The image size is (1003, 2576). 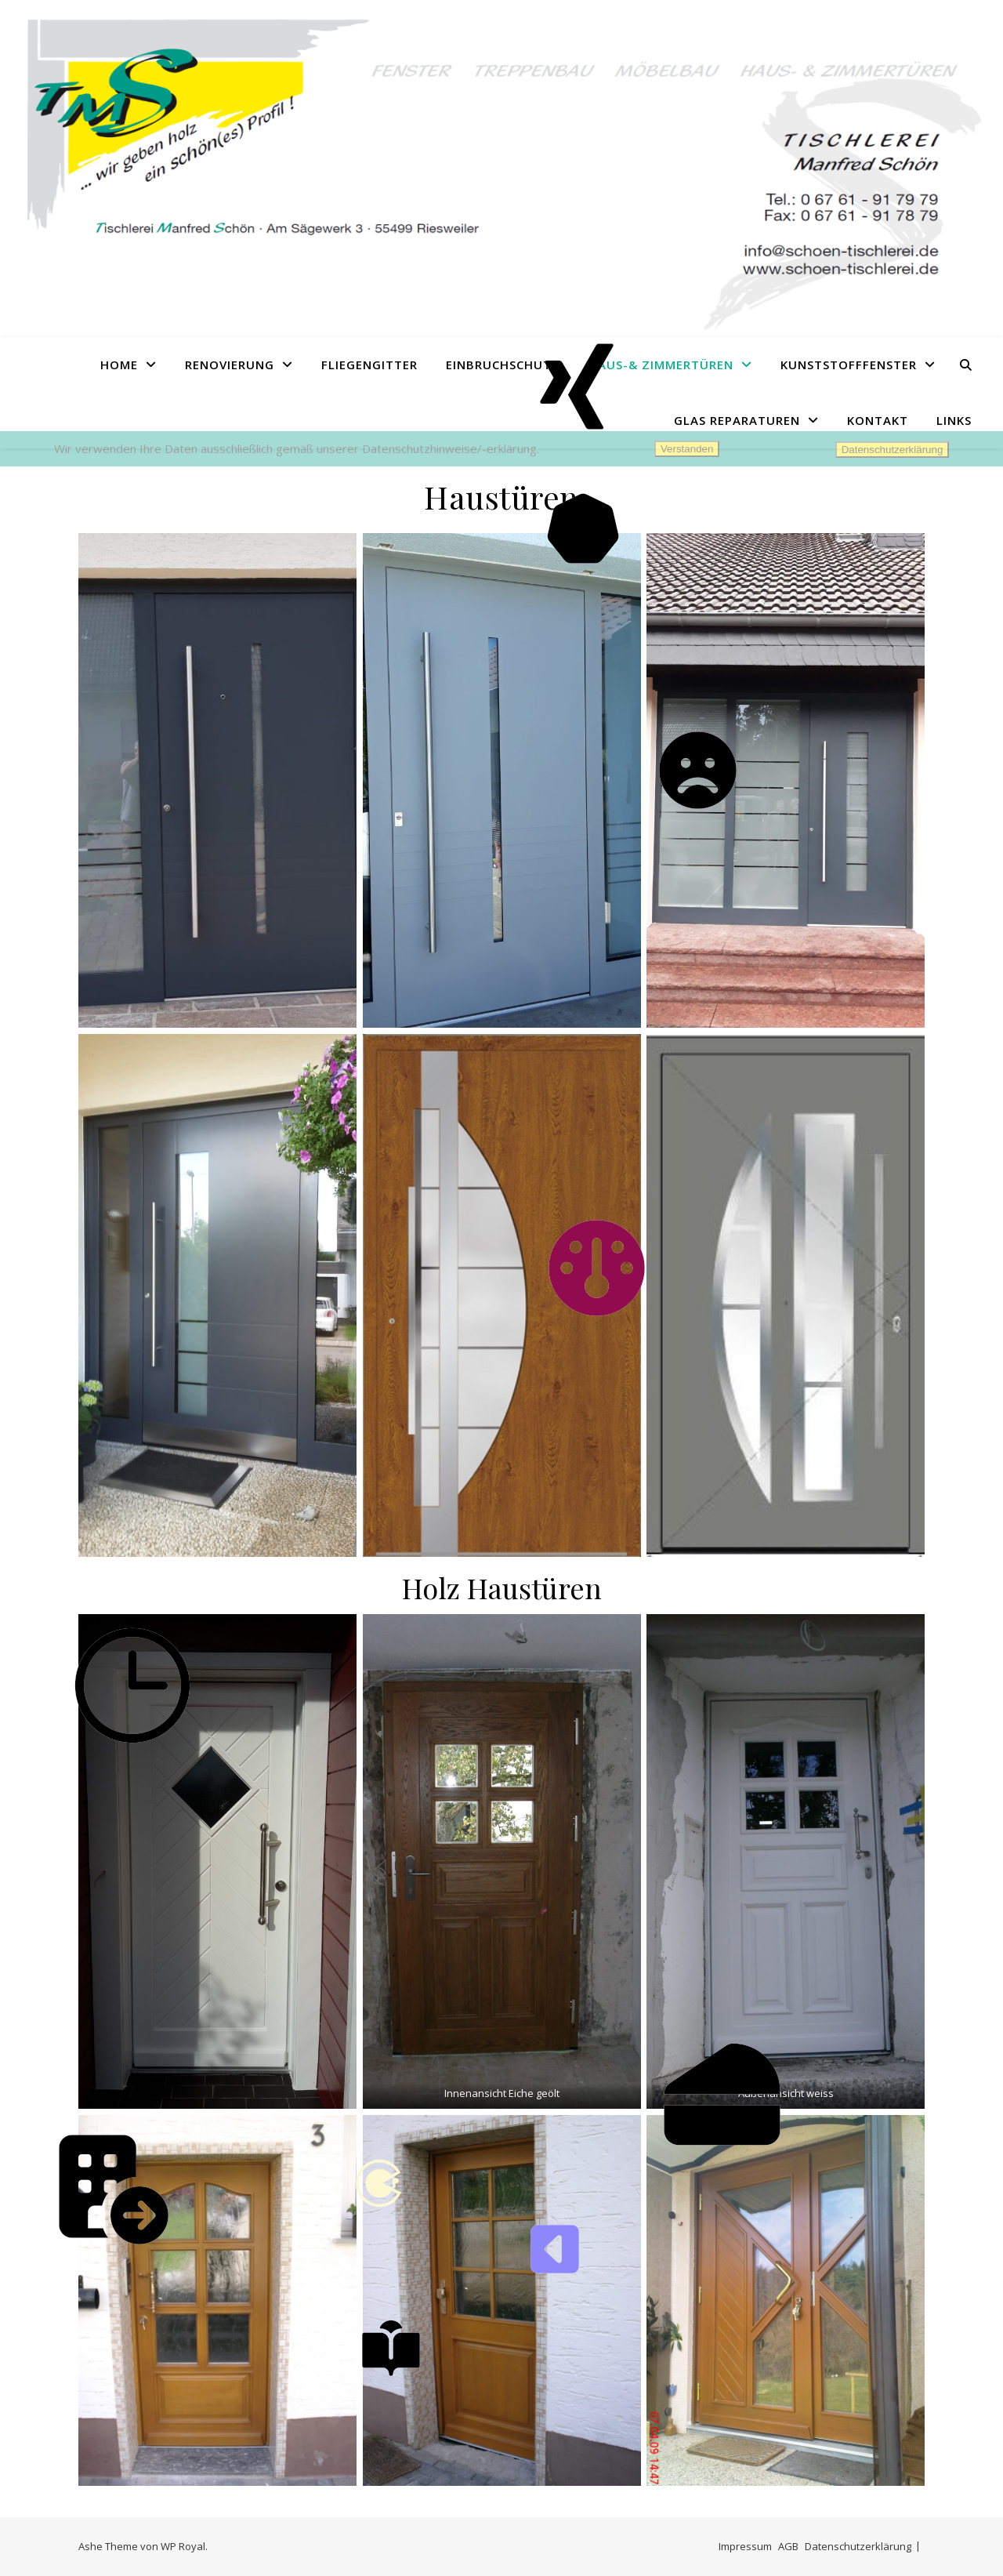 I want to click on navigate to the previous item or screen, so click(x=555, y=2249).